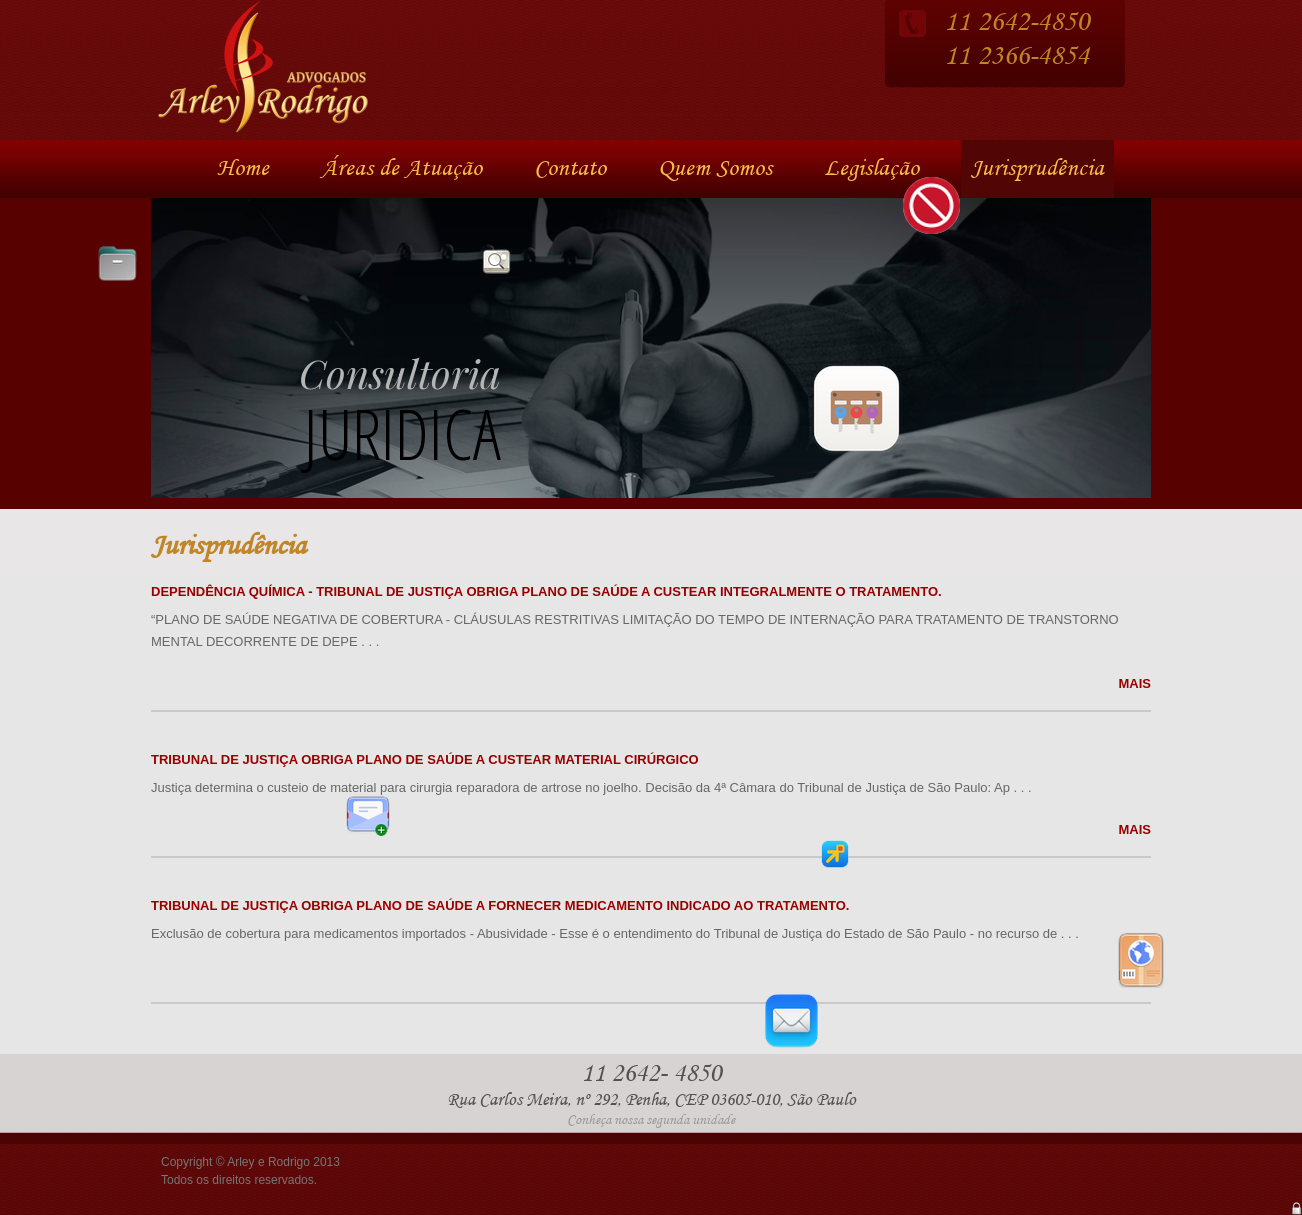 This screenshot has height=1215, width=1302. Describe the element at coordinates (791, 1020) in the screenshot. I see `open the Mail app` at that location.